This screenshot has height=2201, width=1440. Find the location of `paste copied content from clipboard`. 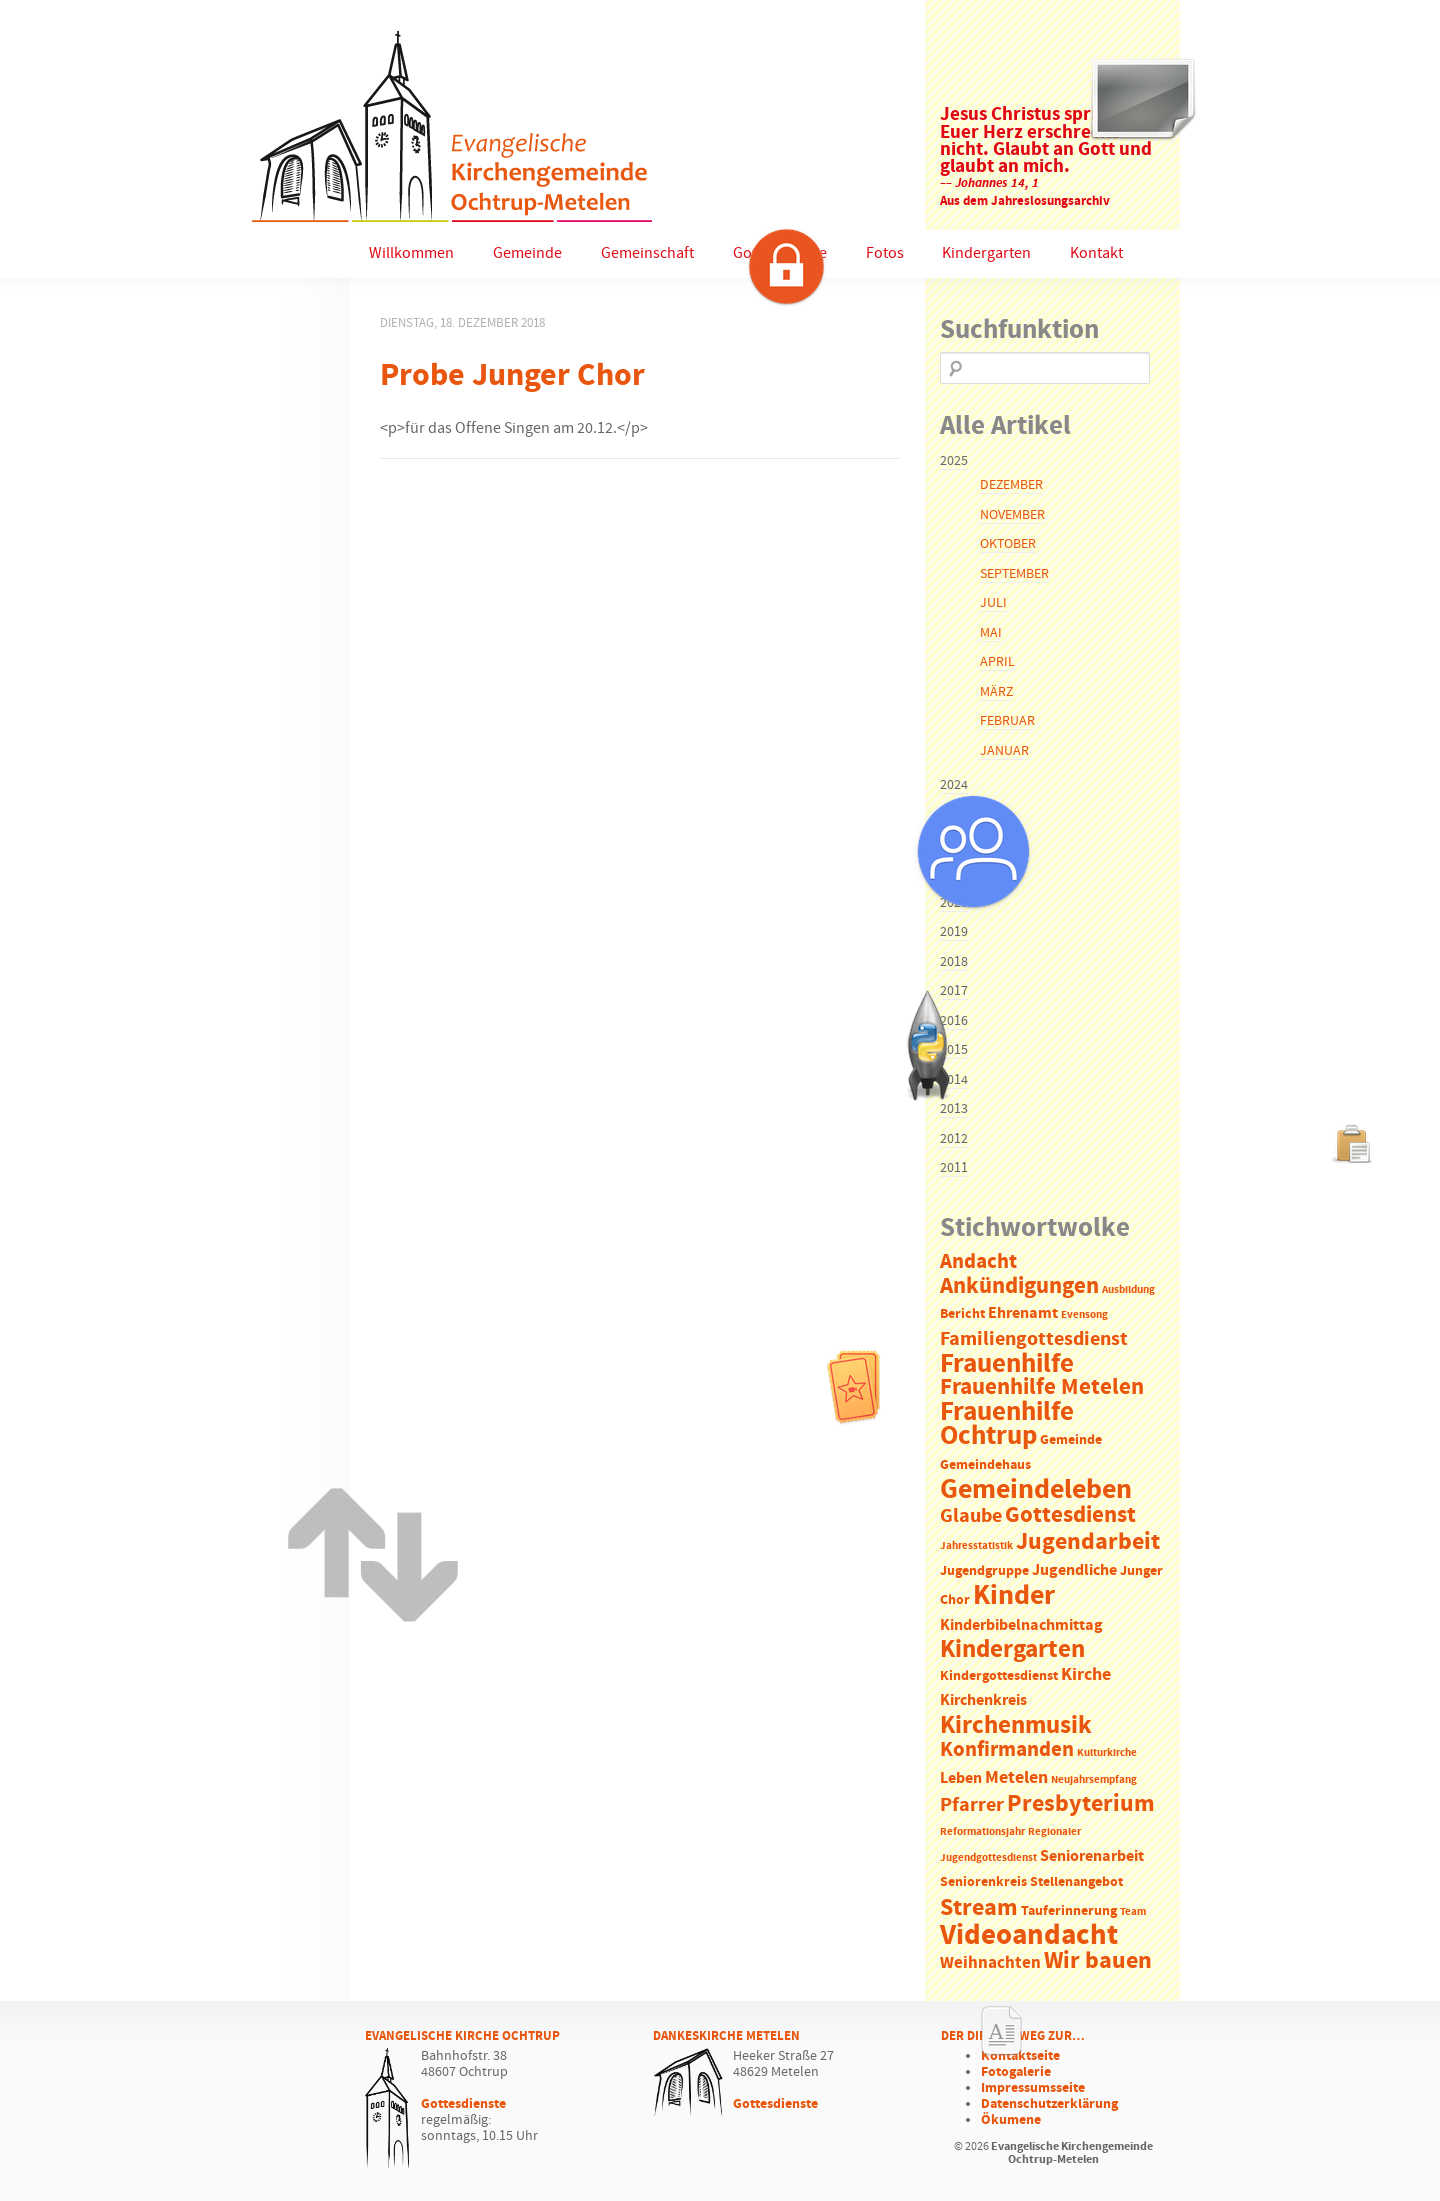

paste copied content from clipboard is located at coordinates (1353, 1145).